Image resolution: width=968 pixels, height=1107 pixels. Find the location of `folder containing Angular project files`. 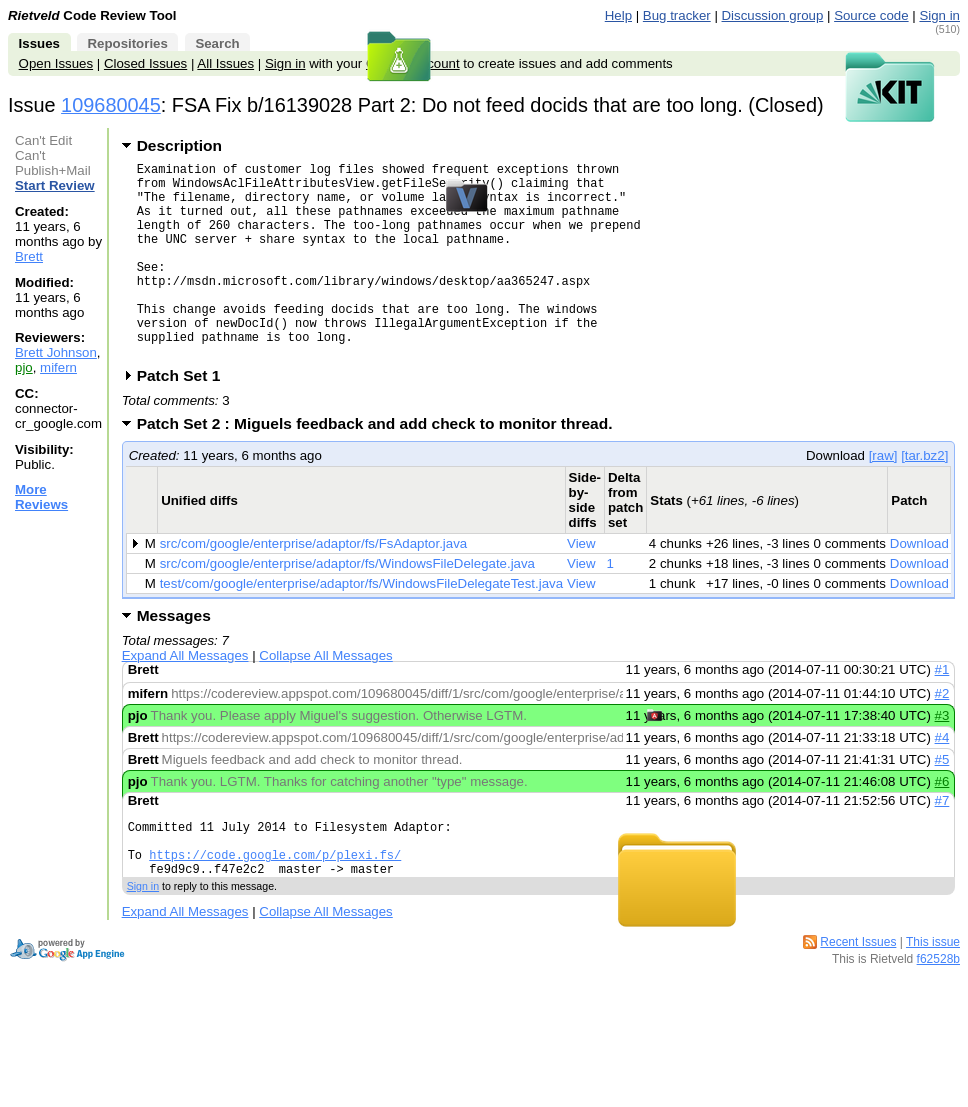

folder containing Angular project files is located at coordinates (654, 715).